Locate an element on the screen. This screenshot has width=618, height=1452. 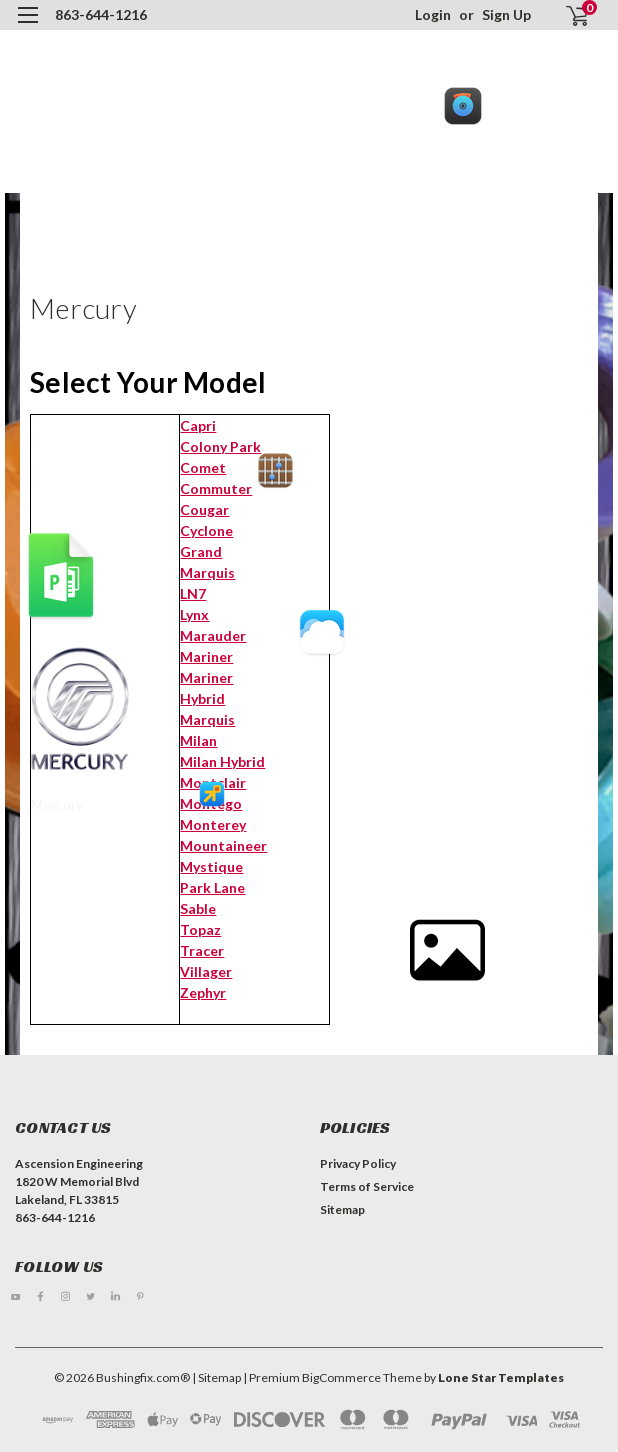
preview image or photo settings is located at coordinates (447, 952).